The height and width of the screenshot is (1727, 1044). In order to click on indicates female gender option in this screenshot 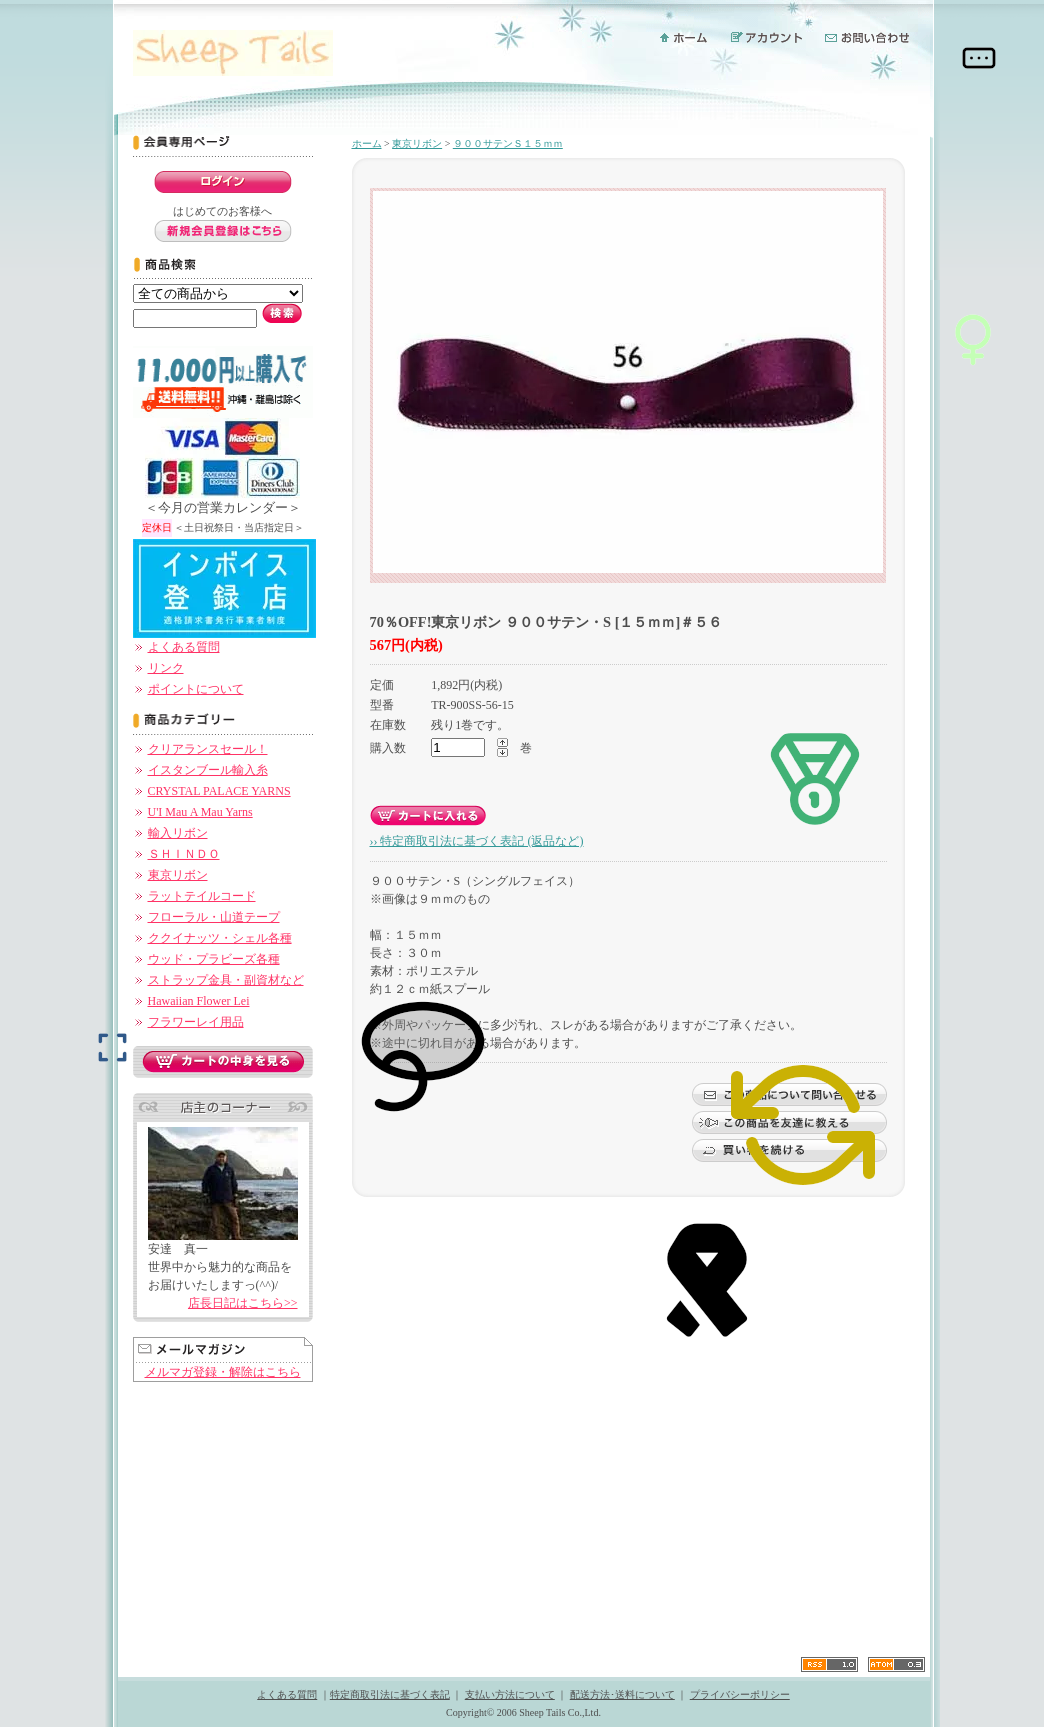, I will do `click(973, 339)`.